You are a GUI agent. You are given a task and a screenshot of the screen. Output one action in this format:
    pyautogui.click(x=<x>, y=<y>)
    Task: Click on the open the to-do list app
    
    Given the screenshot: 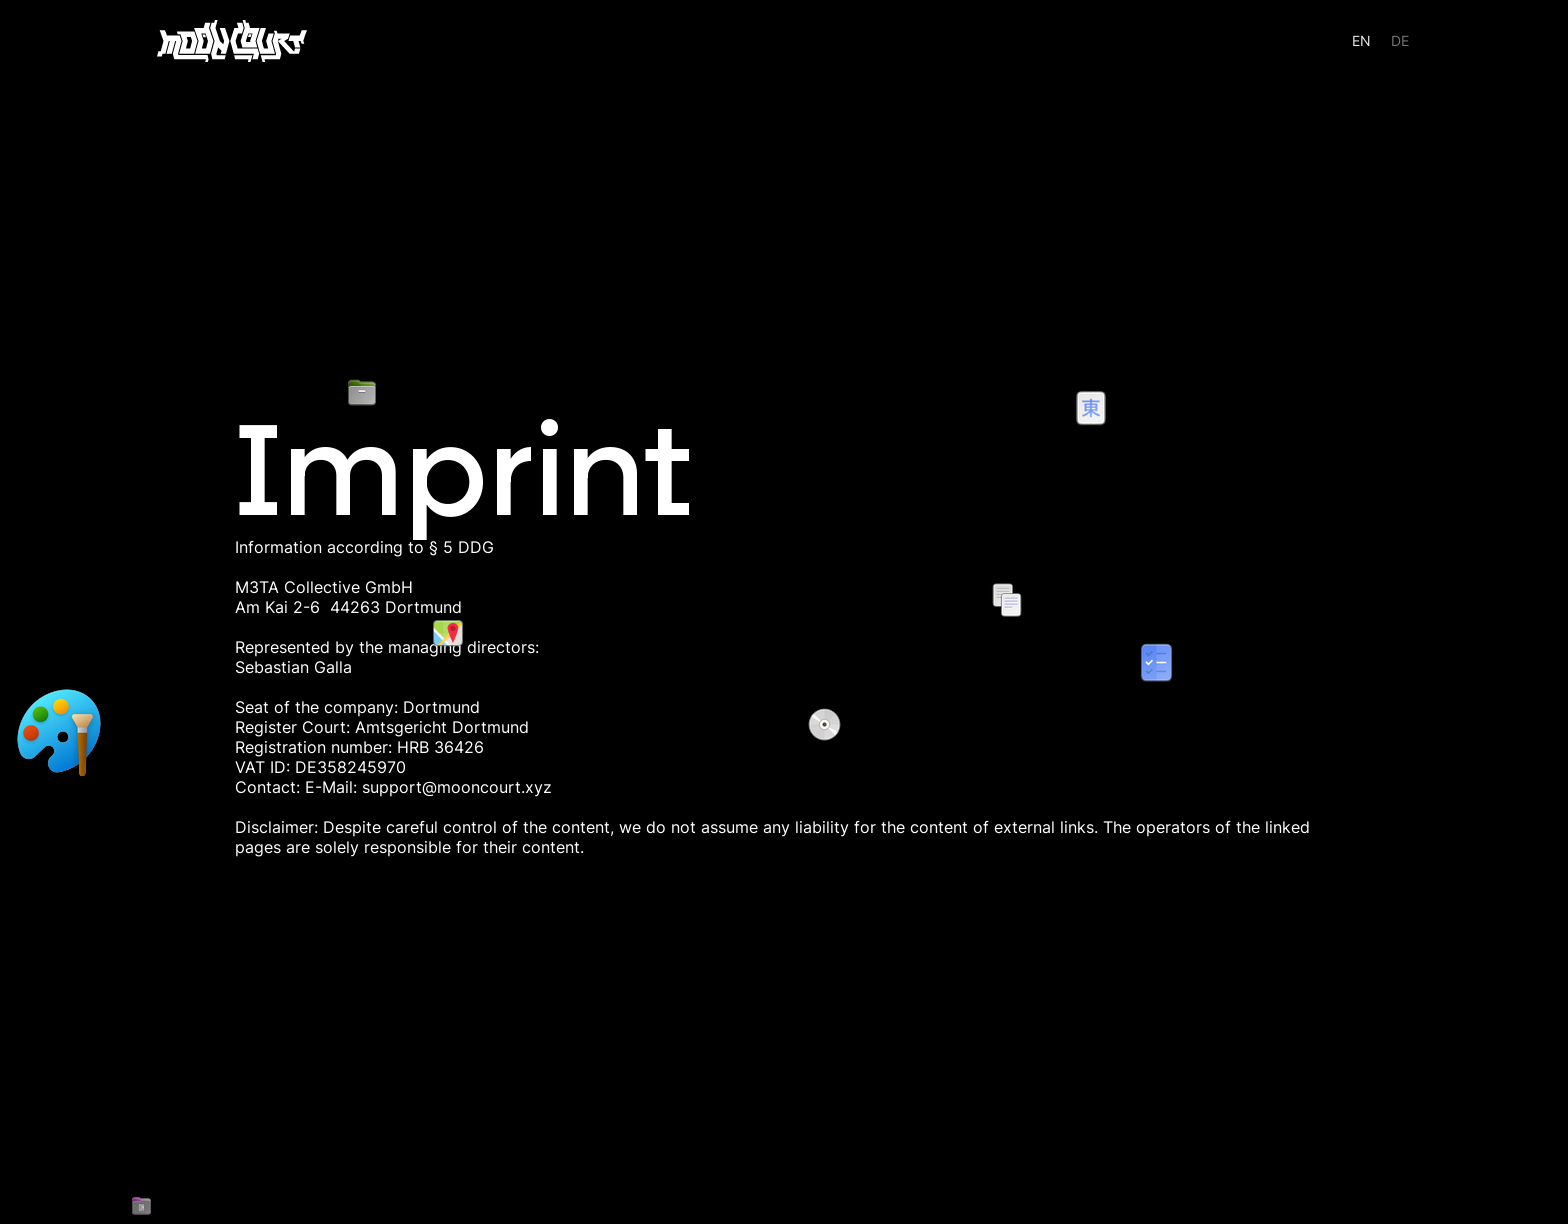 What is the action you would take?
    pyautogui.click(x=1156, y=662)
    